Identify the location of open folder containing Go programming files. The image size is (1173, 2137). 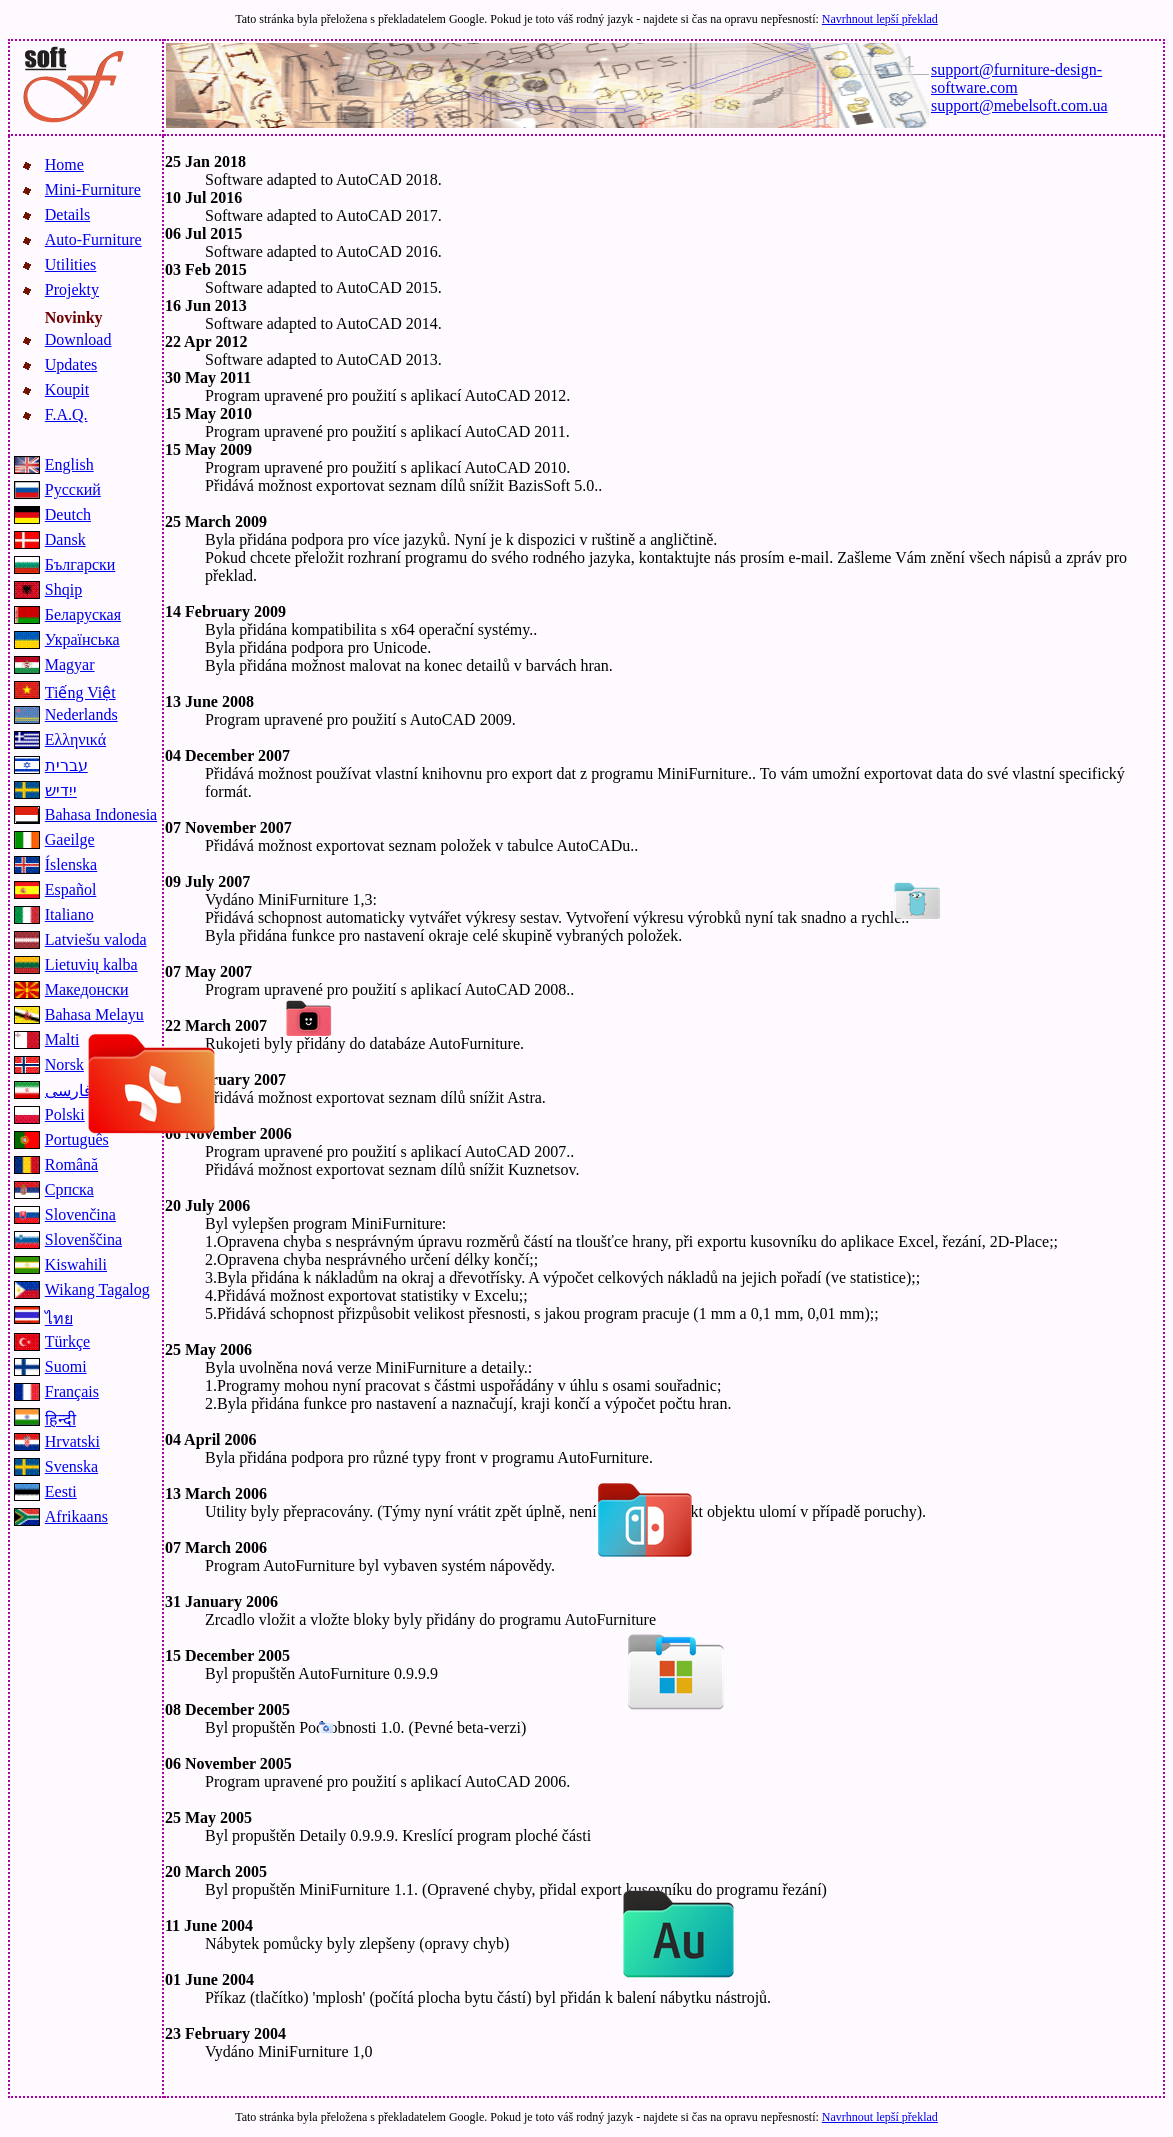
(917, 902).